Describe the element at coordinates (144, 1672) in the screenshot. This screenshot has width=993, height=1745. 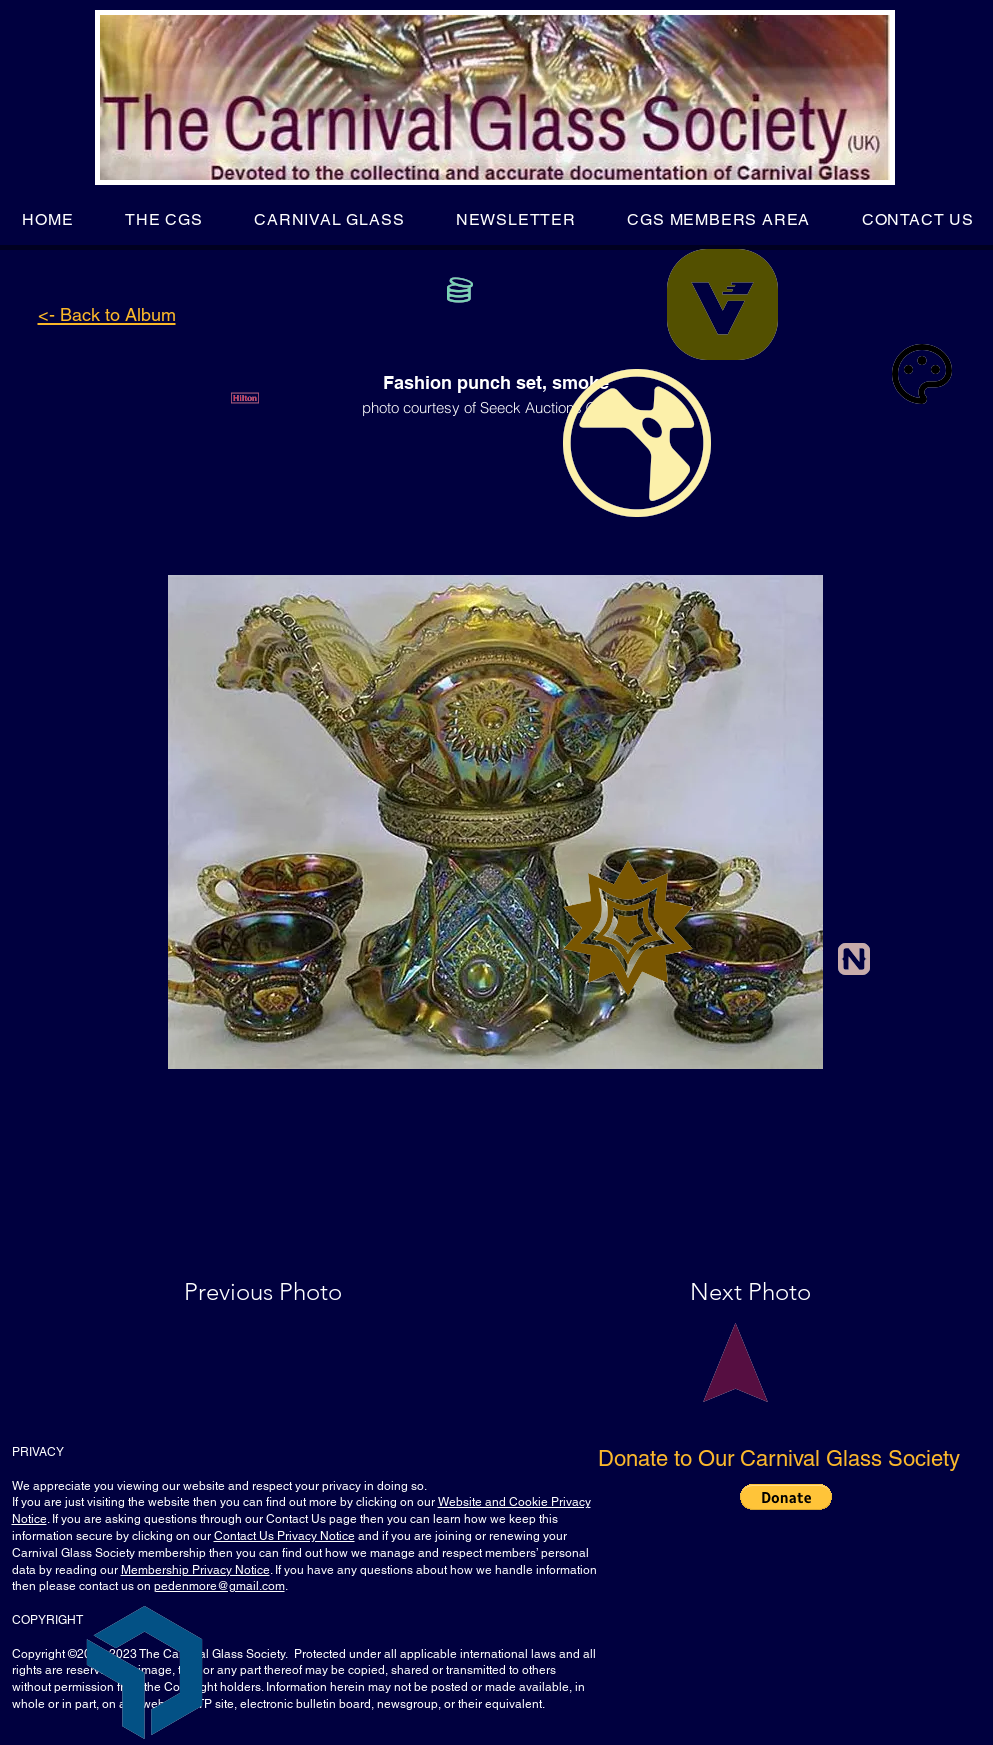
I see `new relic application performance monitoring logo` at that location.